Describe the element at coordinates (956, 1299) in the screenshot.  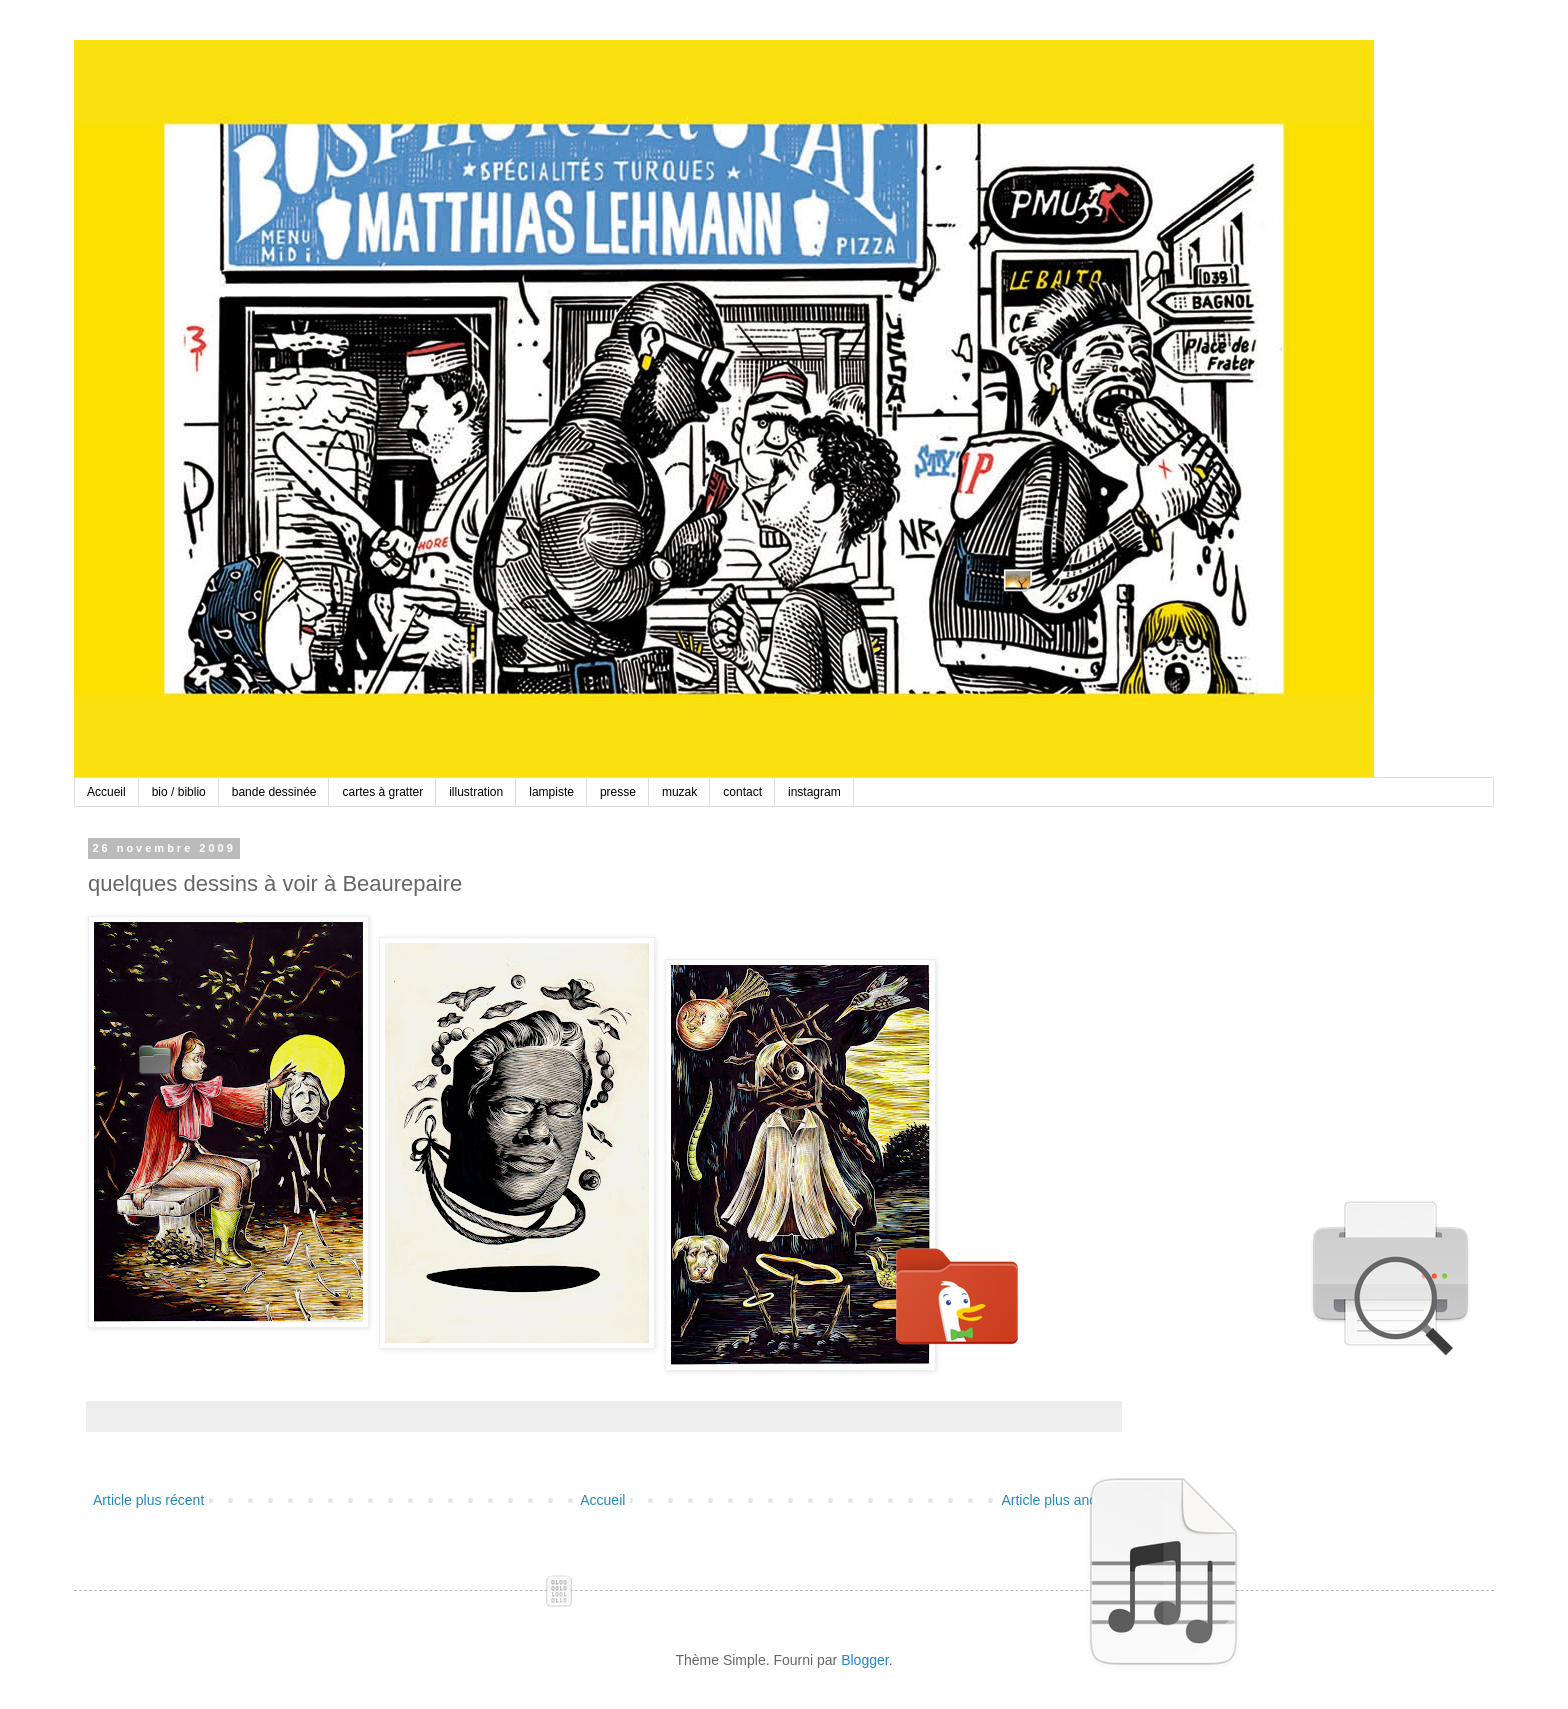
I see `open DuckDuckGo browser downloads folder` at that location.